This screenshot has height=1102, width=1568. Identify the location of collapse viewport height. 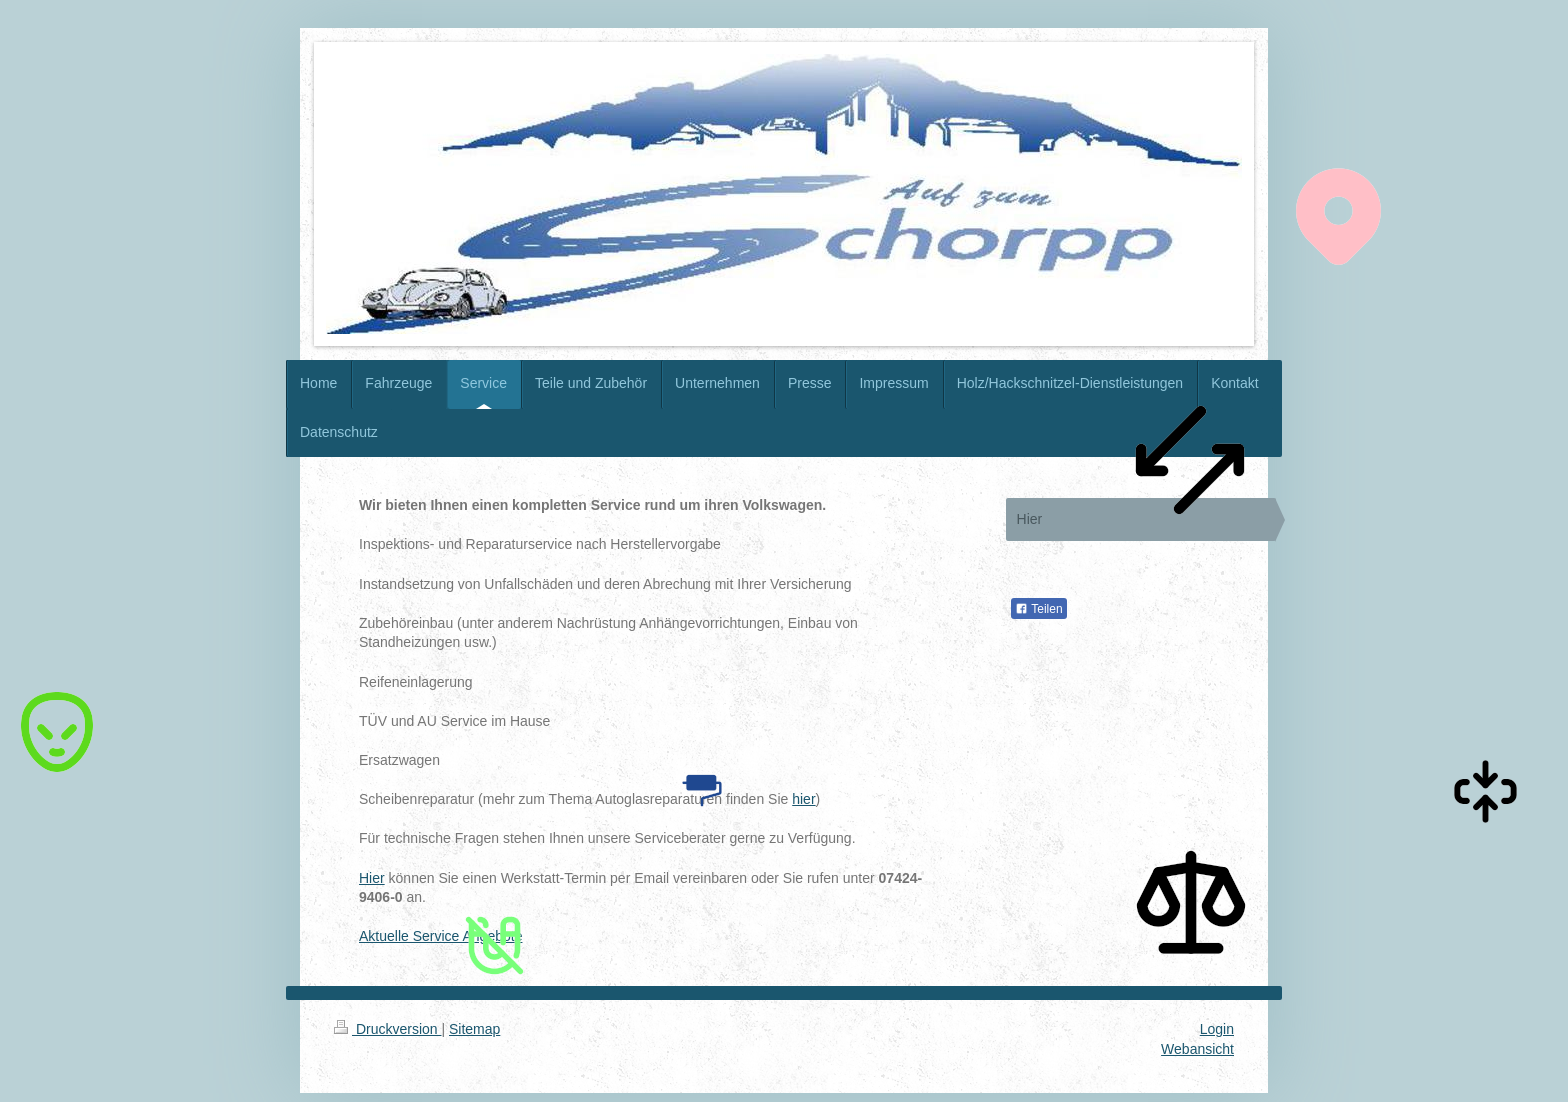
(1485, 791).